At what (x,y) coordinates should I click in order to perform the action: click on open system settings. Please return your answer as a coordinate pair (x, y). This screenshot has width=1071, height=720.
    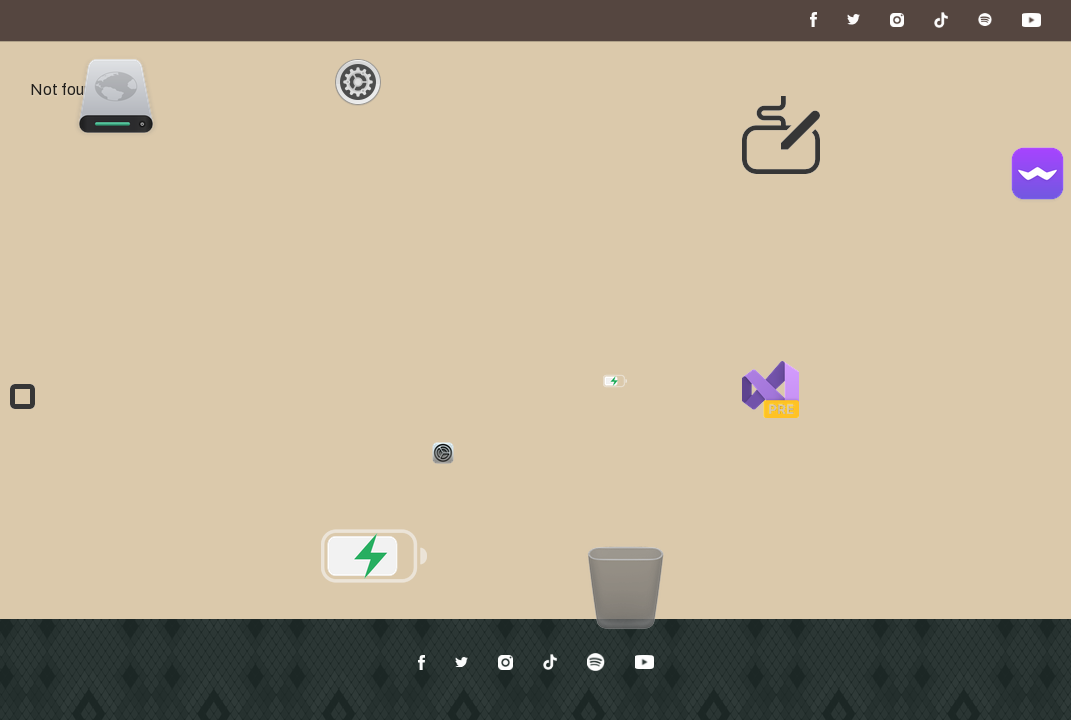
    Looking at the image, I should click on (358, 82).